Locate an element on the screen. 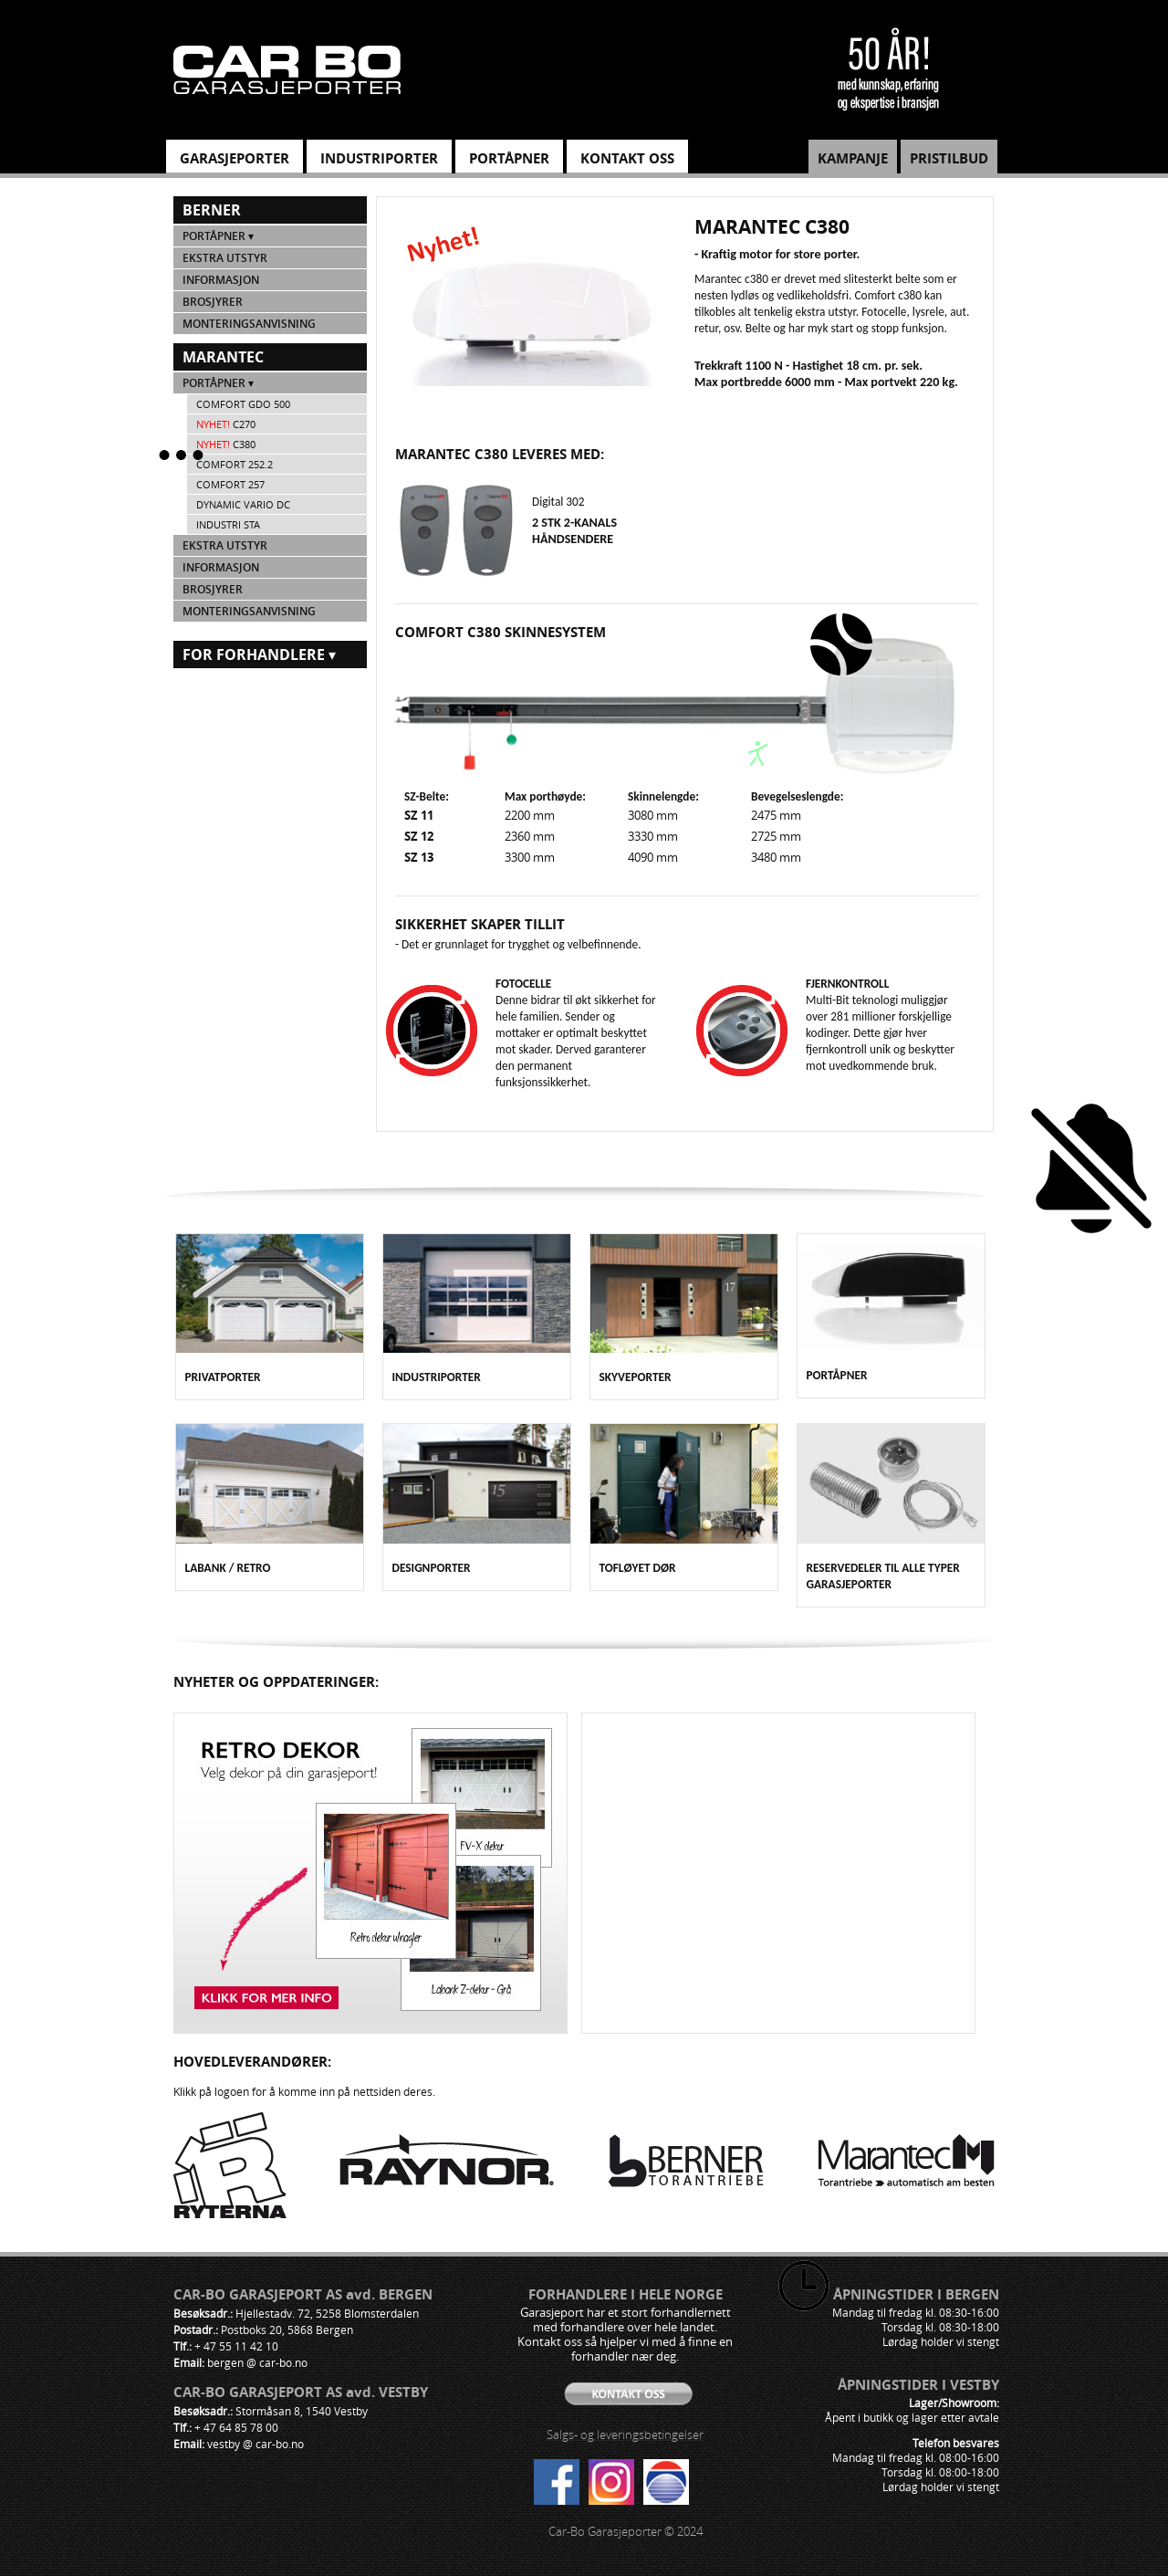  open more options menu is located at coordinates (181, 455).